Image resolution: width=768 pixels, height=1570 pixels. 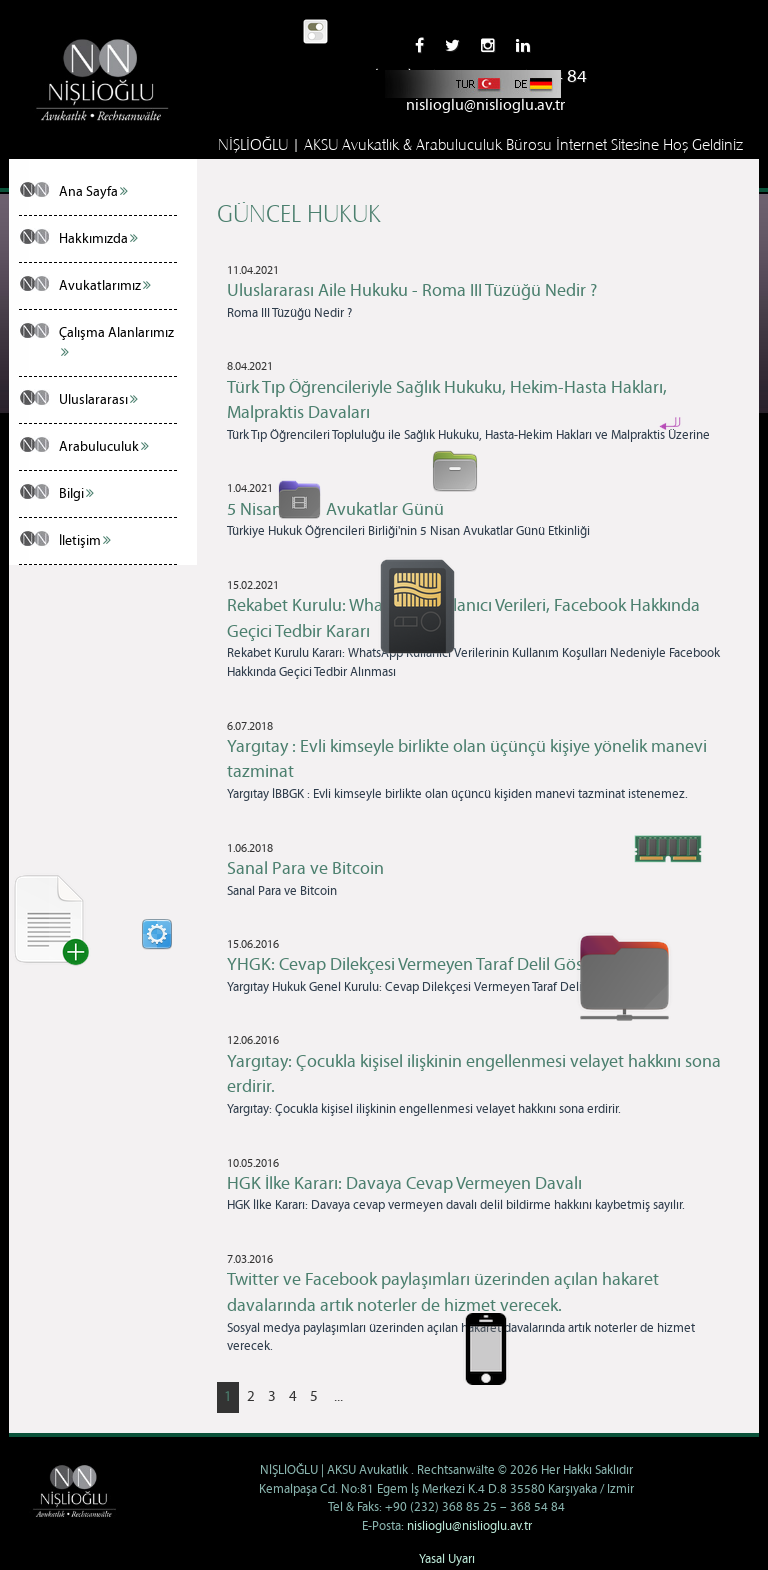 I want to click on view connected iPhone device, so click(x=486, y=1349).